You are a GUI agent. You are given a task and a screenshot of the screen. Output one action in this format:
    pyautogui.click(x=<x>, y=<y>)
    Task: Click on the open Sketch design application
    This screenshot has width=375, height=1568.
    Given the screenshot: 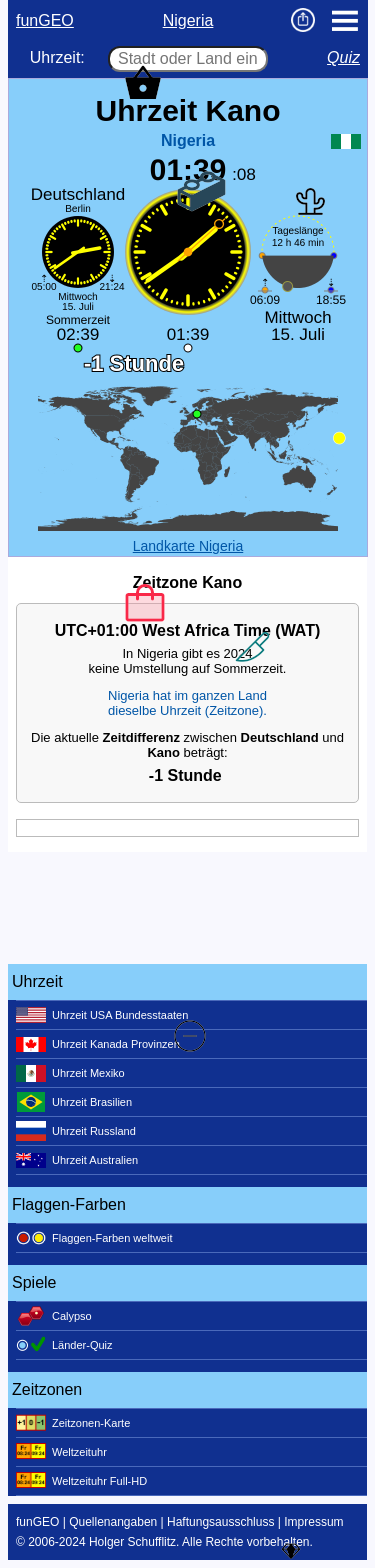 What is the action you would take?
    pyautogui.click(x=291, y=1551)
    